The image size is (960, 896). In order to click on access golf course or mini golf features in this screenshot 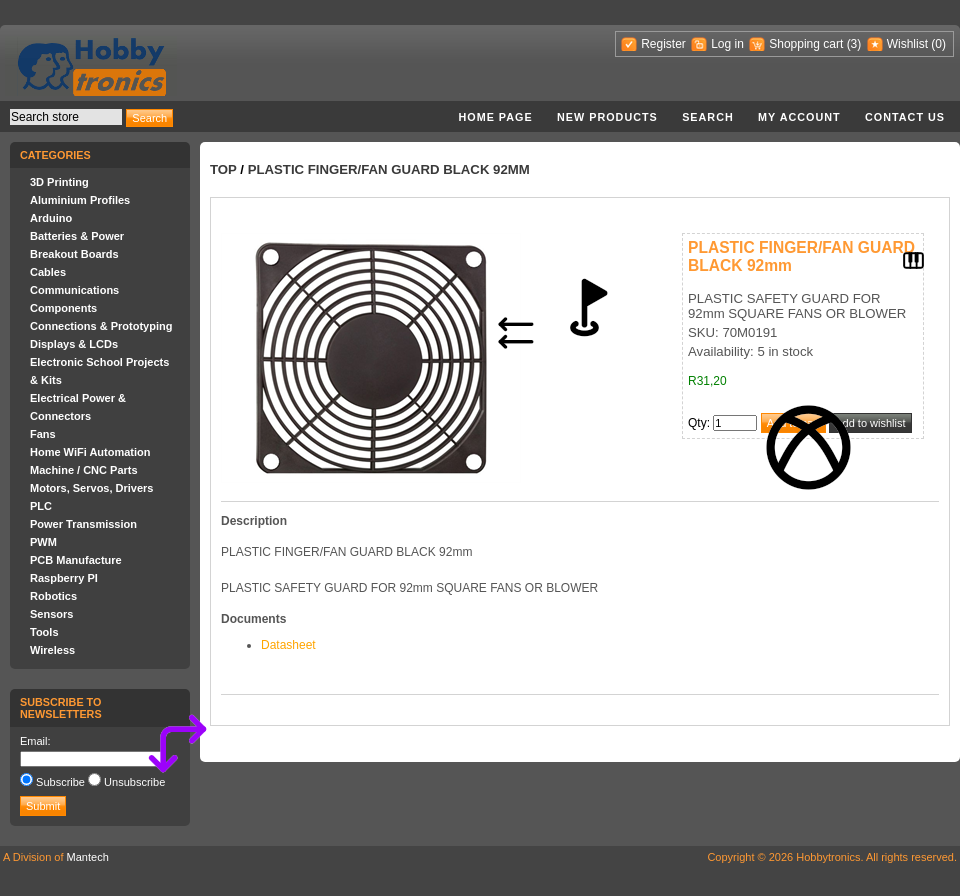, I will do `click(584, 307)`.